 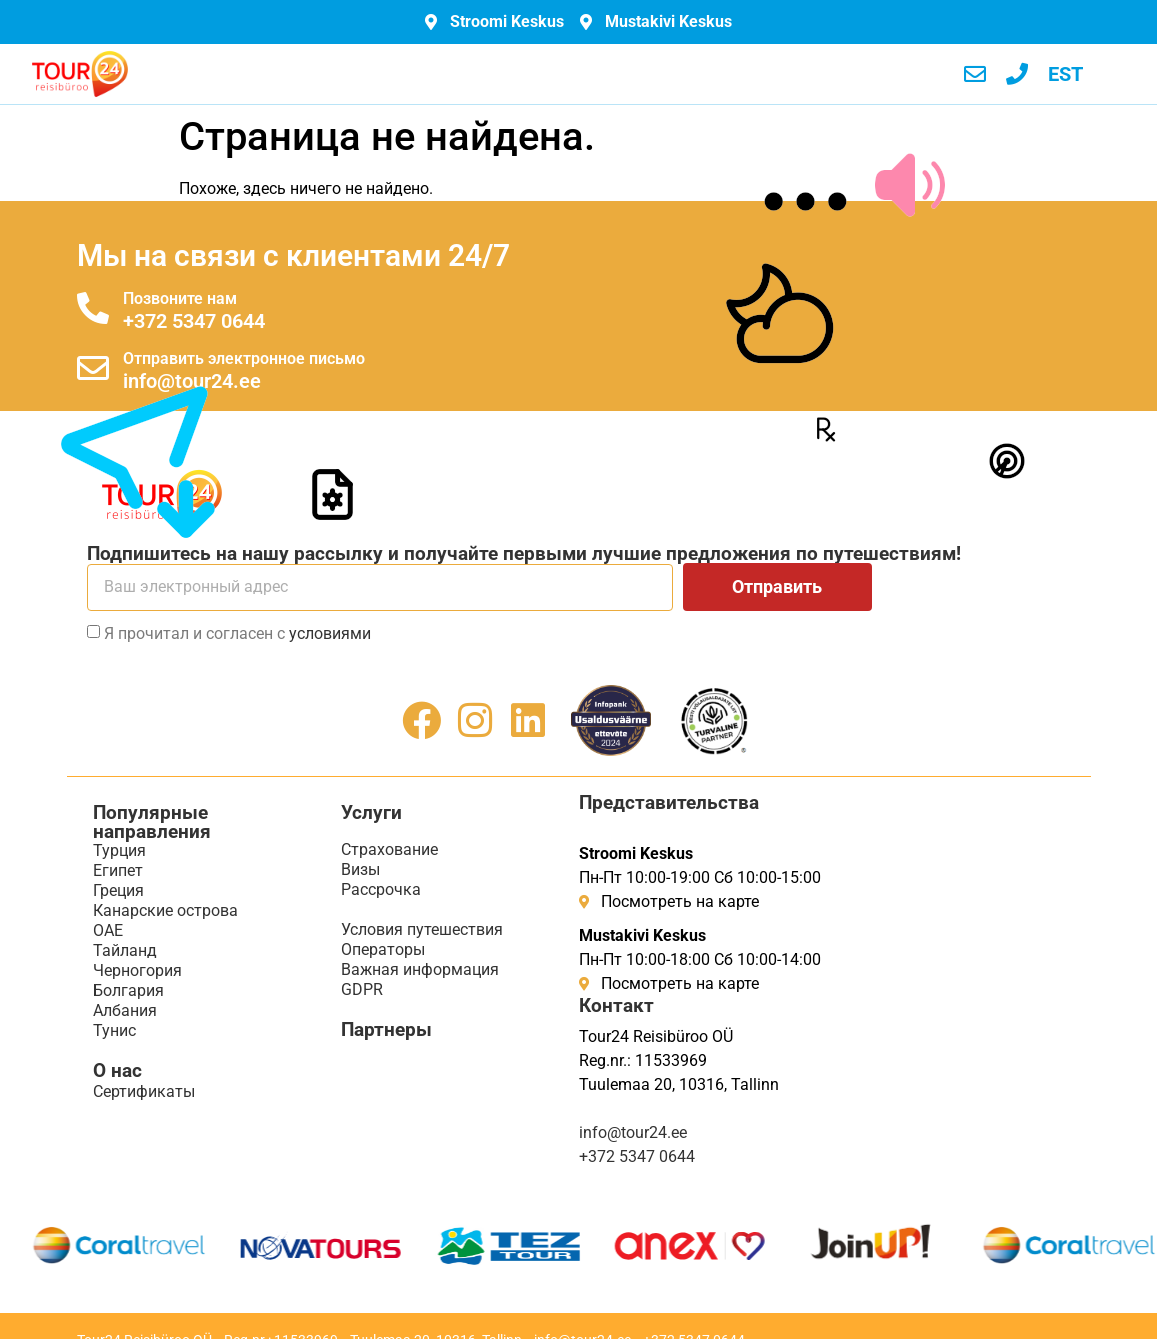 I want to click on indicates nighttime or evening weather conditions, so click(x=777, y=318).